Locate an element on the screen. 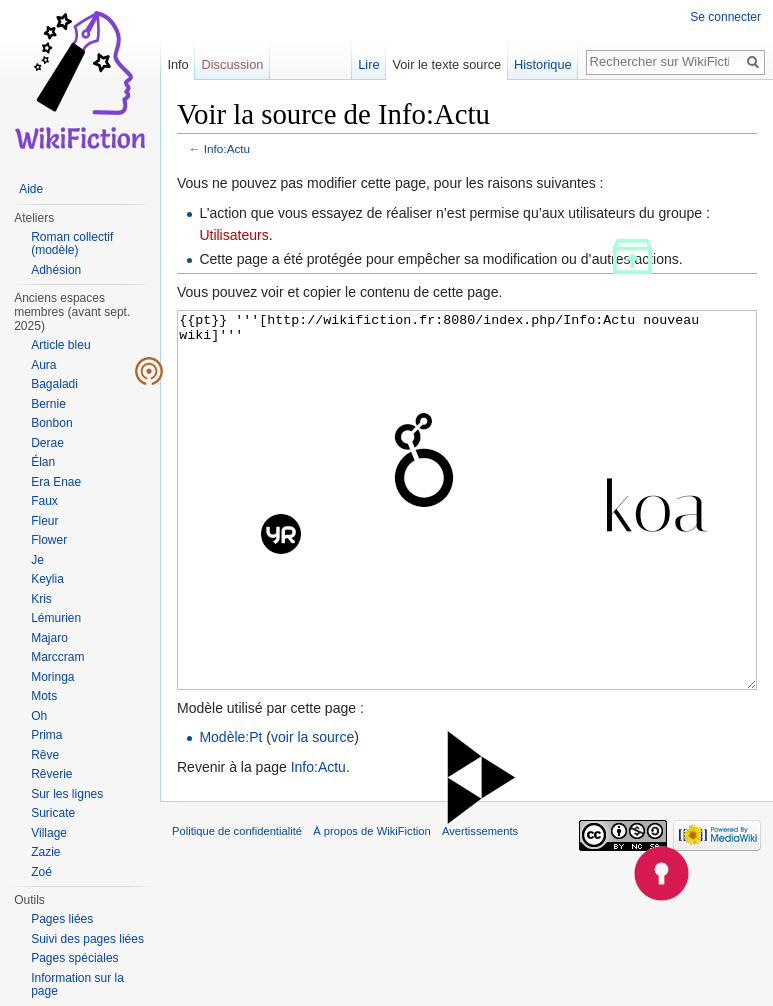 This screenshot has width=773, height=1006. tqdm python progress bar library logo is located at coordinates (149, 371).